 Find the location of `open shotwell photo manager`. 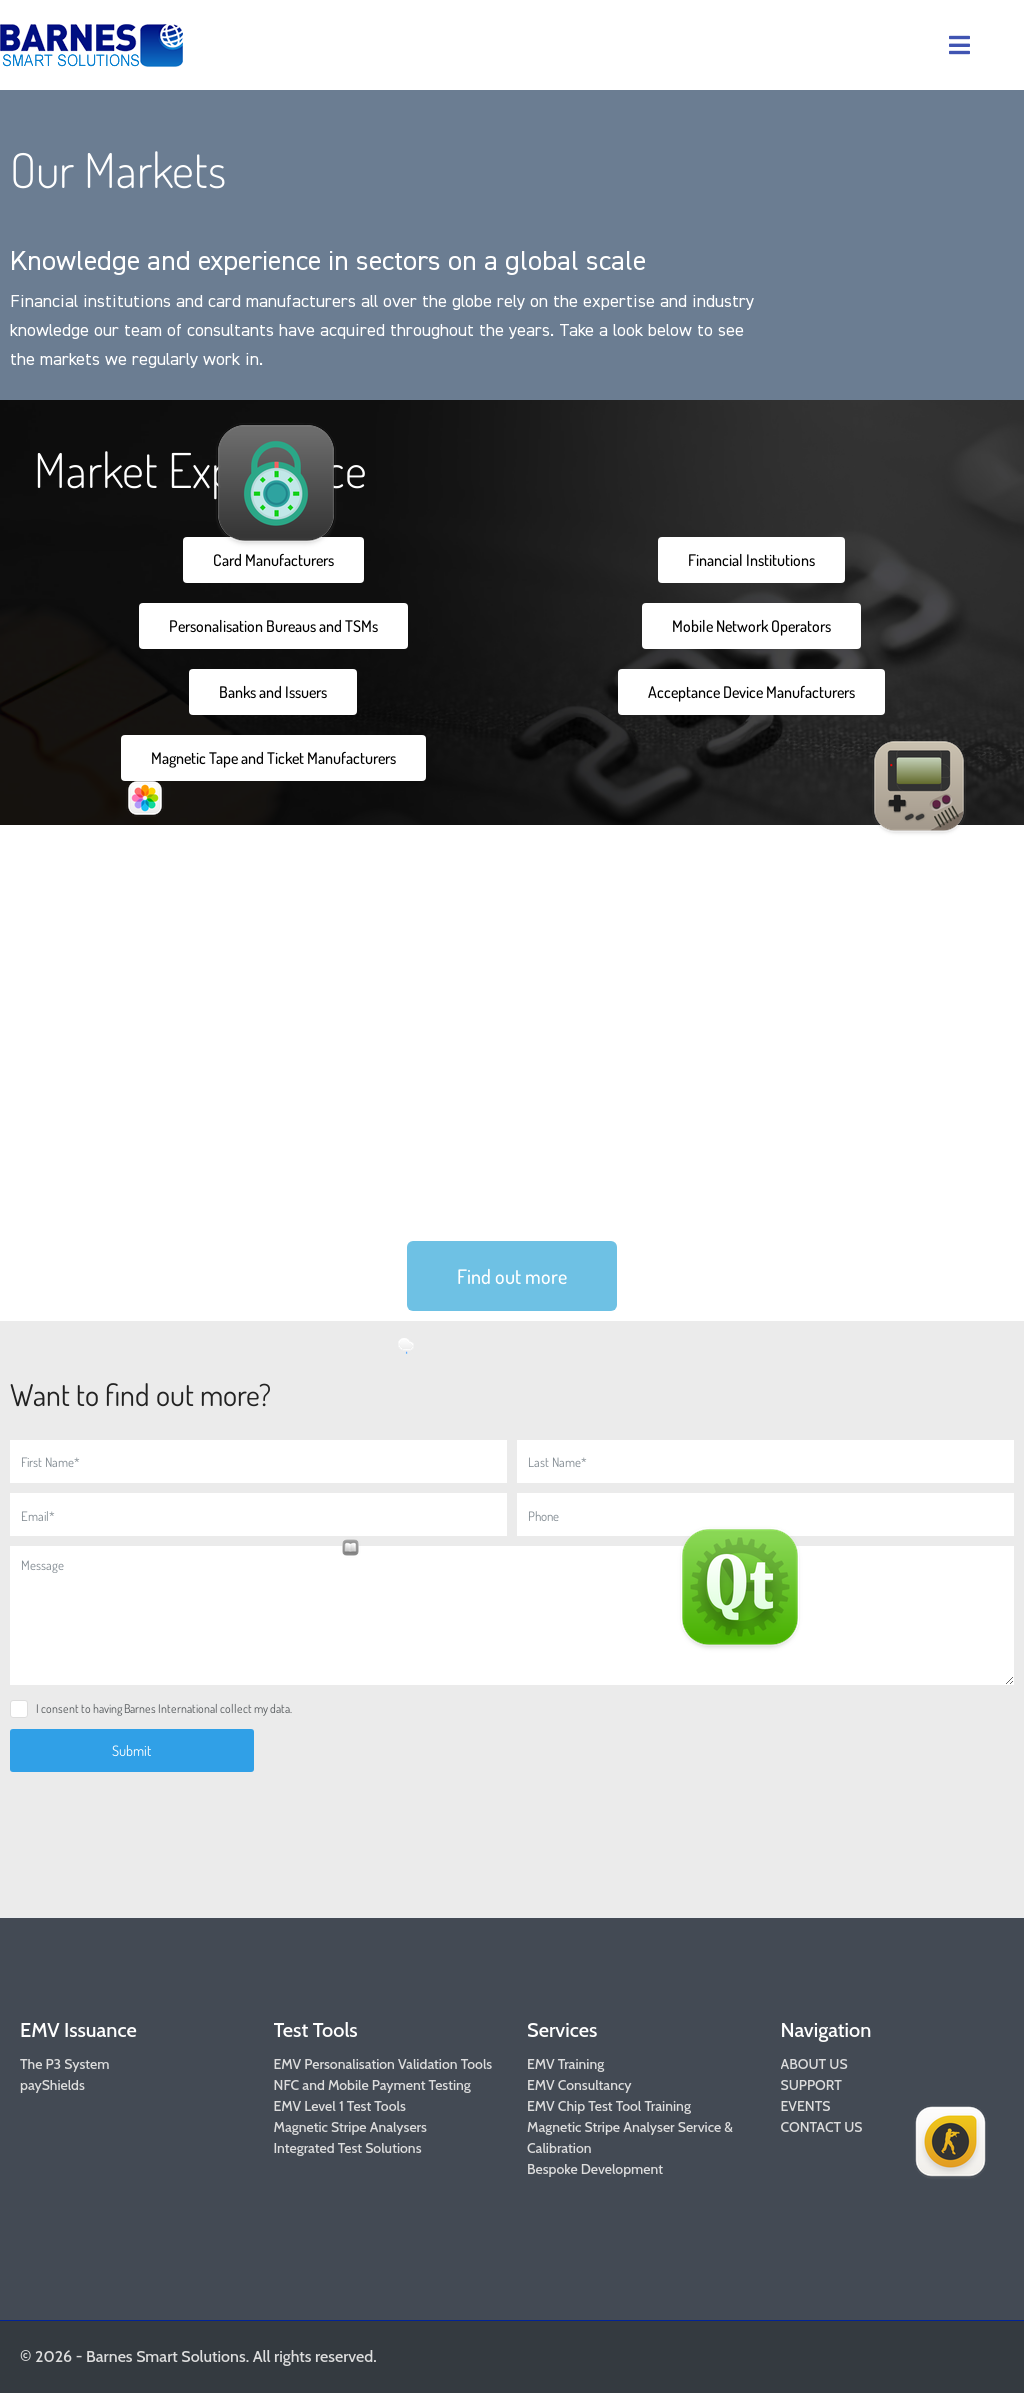

open shotwell photo manager is located at coordinates (145, 798).